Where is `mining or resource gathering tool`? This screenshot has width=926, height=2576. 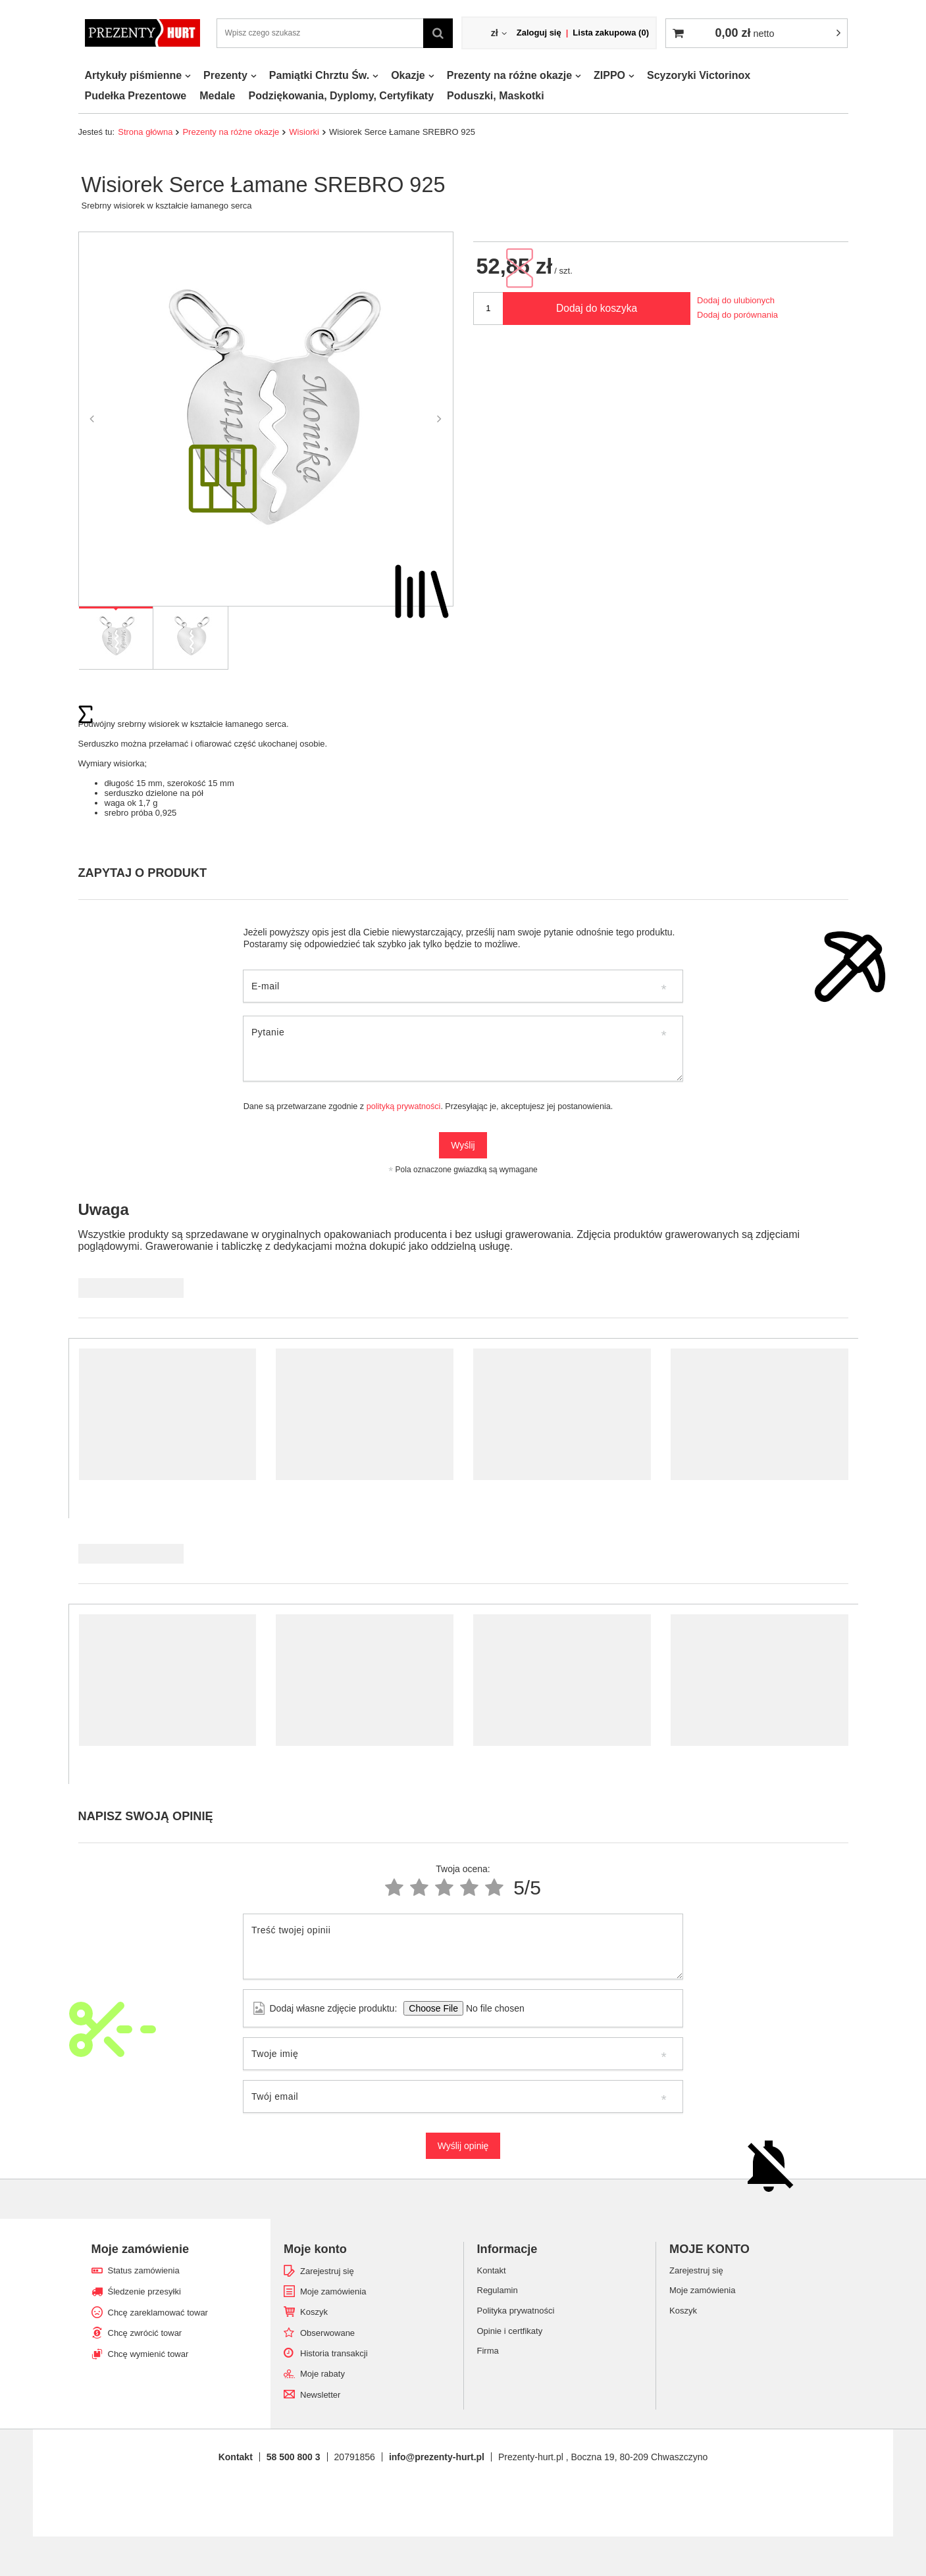 mining or resource gathering tool is located at coordinates (850, 966).